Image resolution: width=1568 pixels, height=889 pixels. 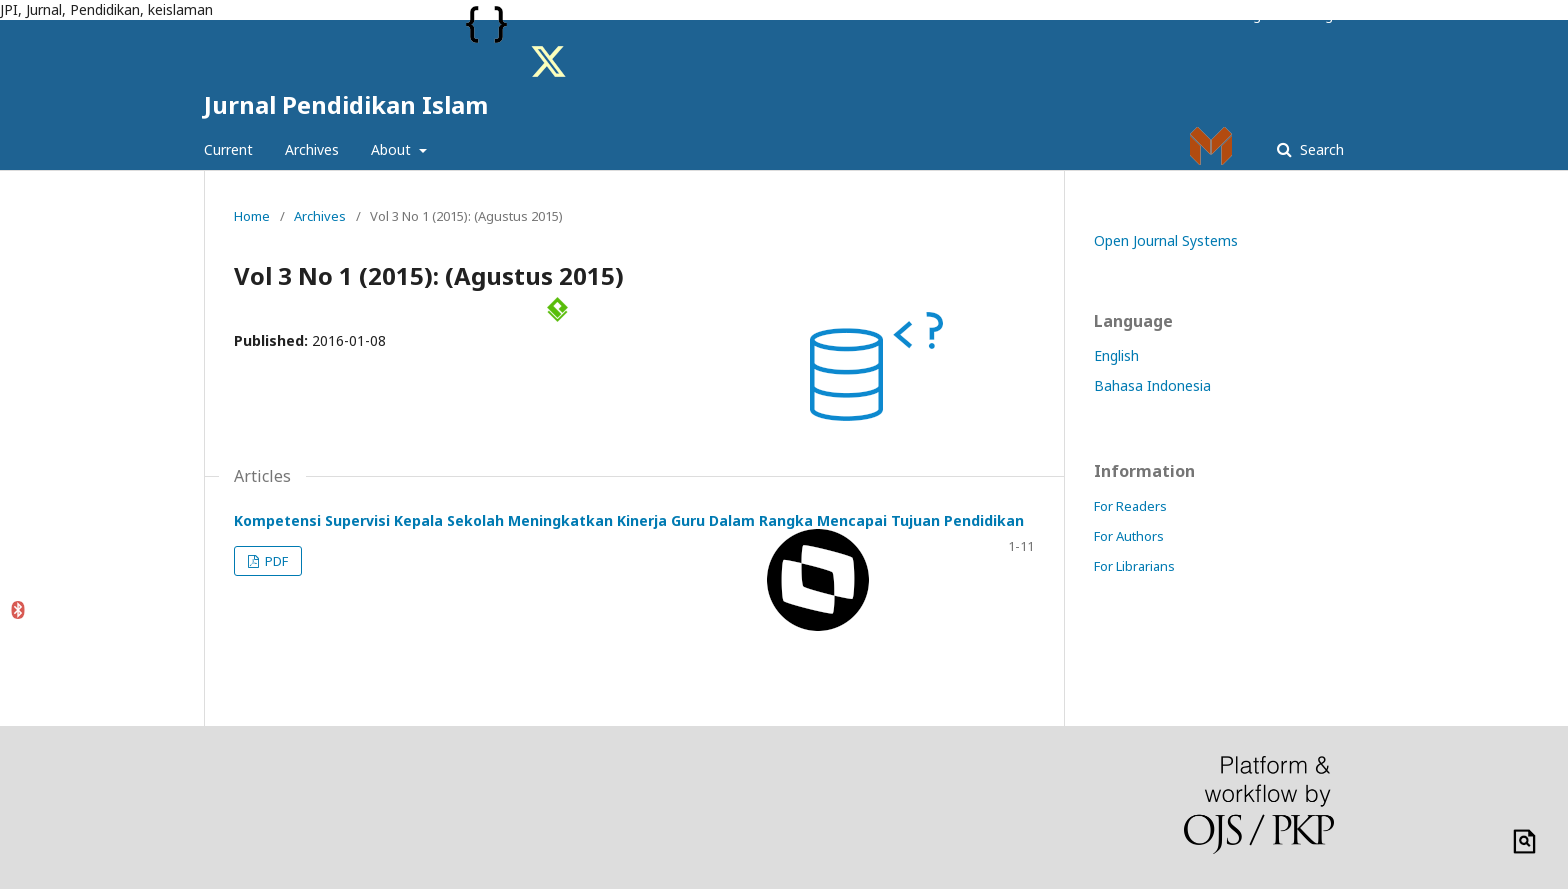 What do you see at coordinates (876, 366) in the screenshot?
I see `open adminer database management tool` at bounding box center [876, 366].